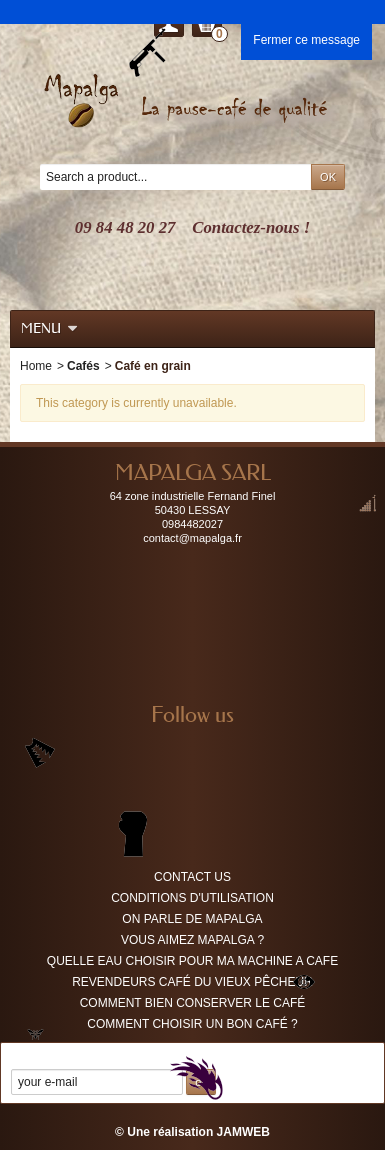 The width and height of the screenshot is (385, 1150). Describe the element at coordinates (368, 503) in the screenshot. I see `reach the end of a level or stage` at that location.